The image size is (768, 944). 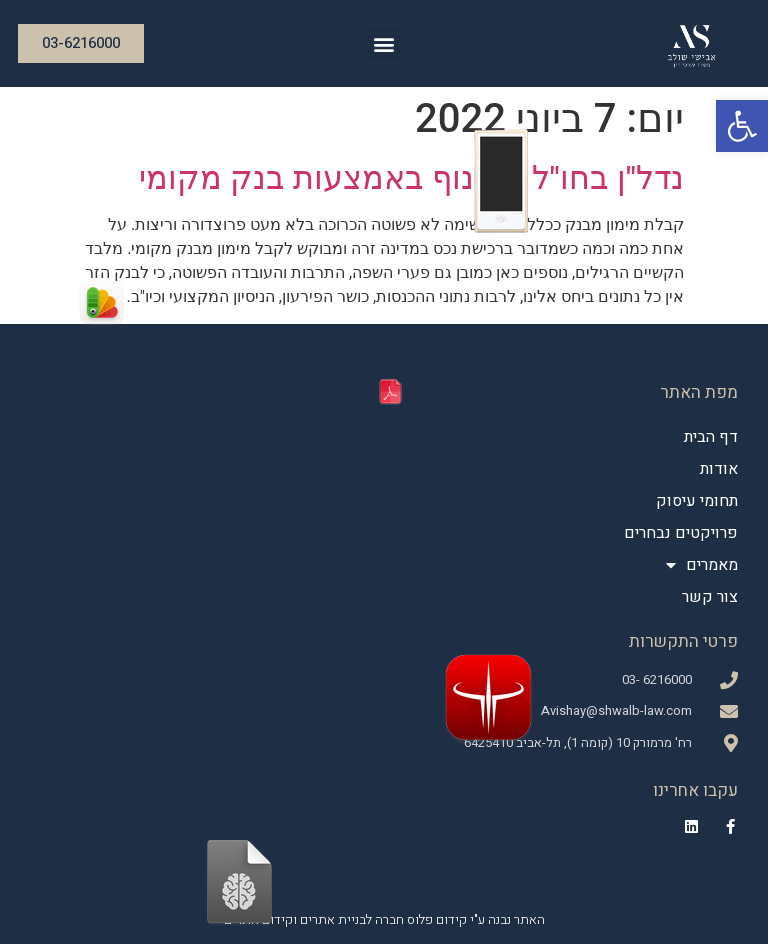 What do you see at coordinates (501, 181) in the screenshot?
I see `iPod nano device connected` at bounding box center [501, 181].